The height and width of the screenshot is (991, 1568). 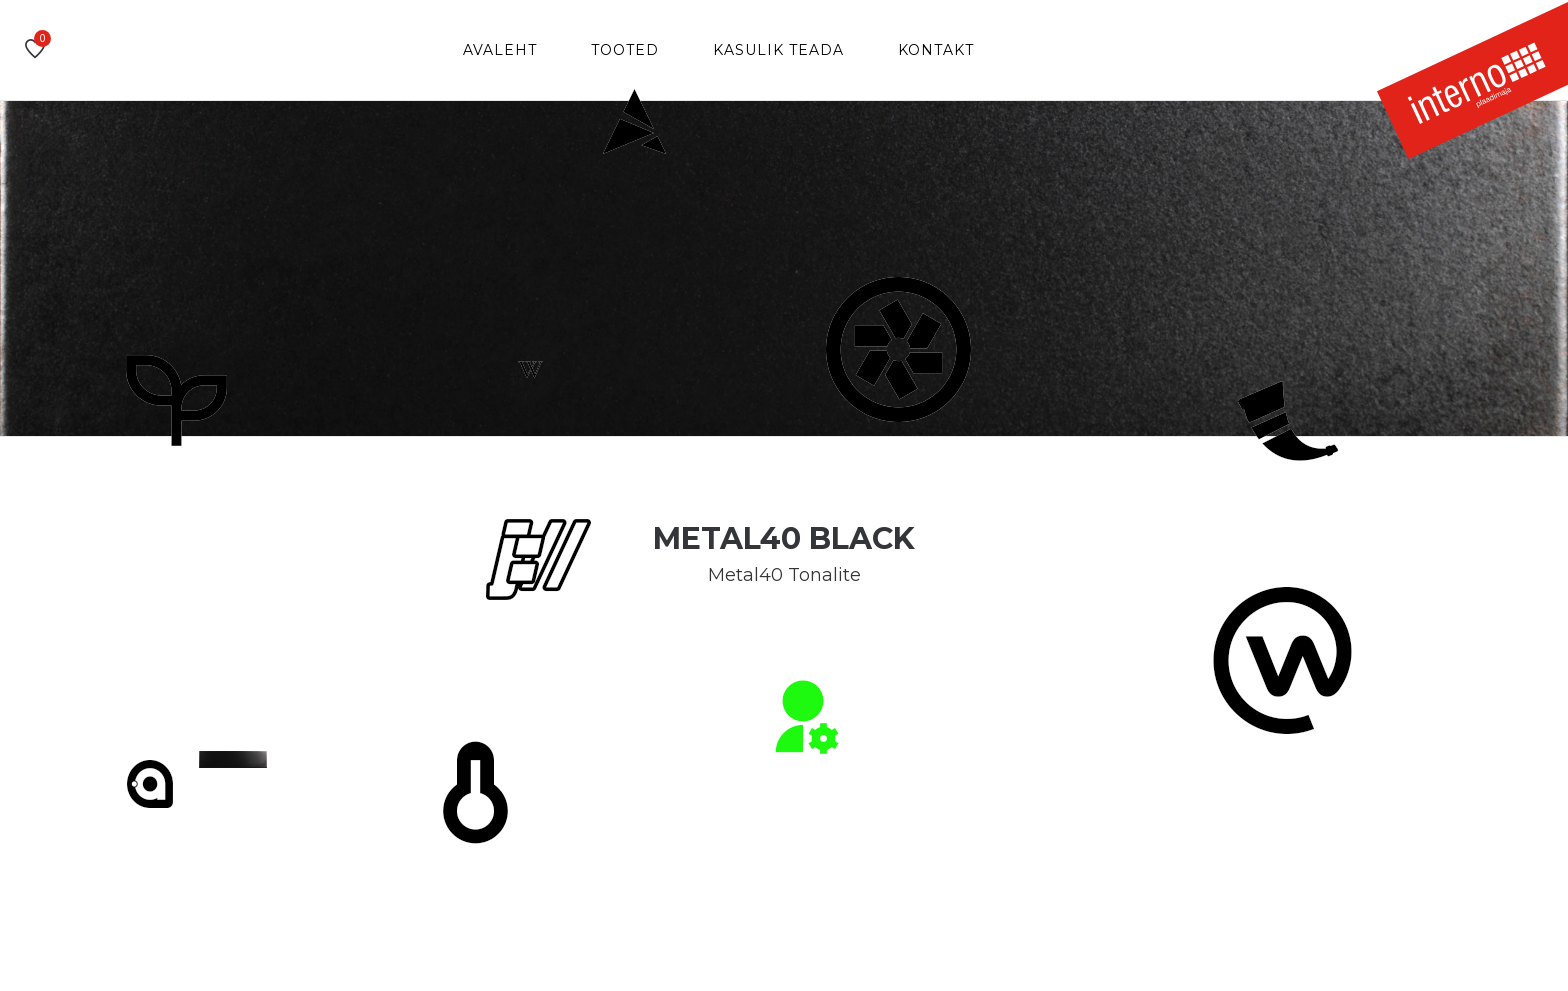 What do you see at coordinates (538, 559) in the screenshot?
I see `eclipse jetty web server logo` at bounding box center [538, 559].